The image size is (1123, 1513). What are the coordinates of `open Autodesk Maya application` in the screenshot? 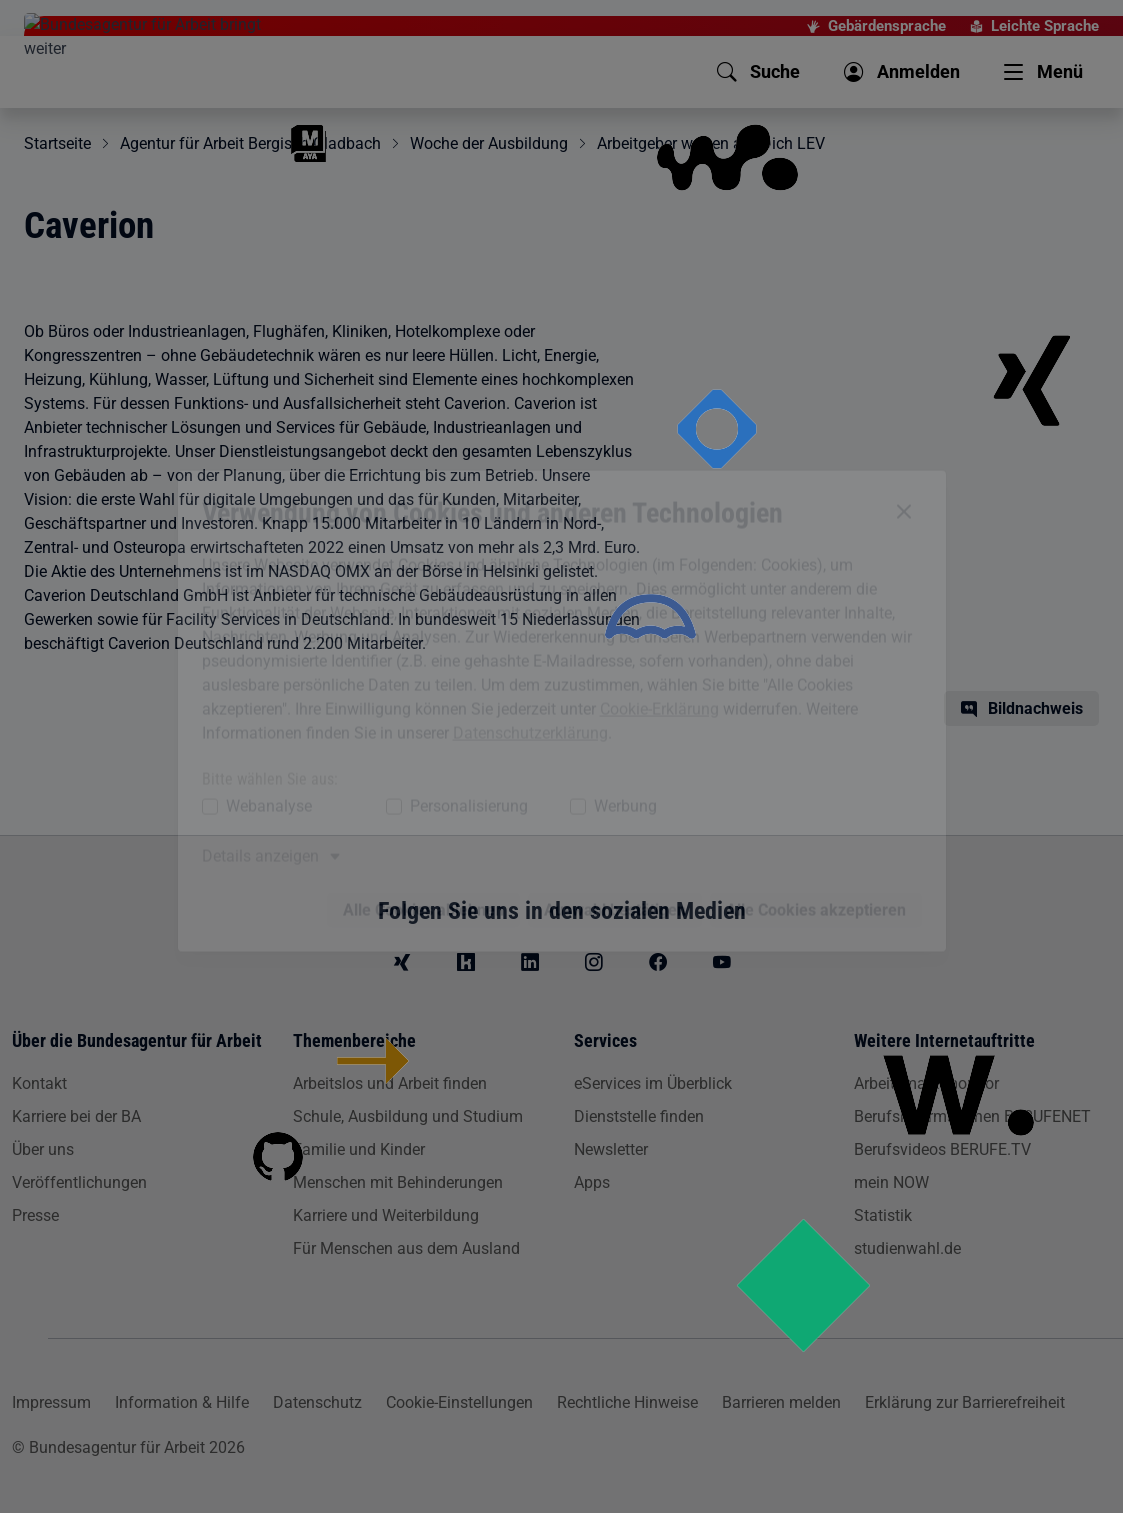 It's located at (308, 143).